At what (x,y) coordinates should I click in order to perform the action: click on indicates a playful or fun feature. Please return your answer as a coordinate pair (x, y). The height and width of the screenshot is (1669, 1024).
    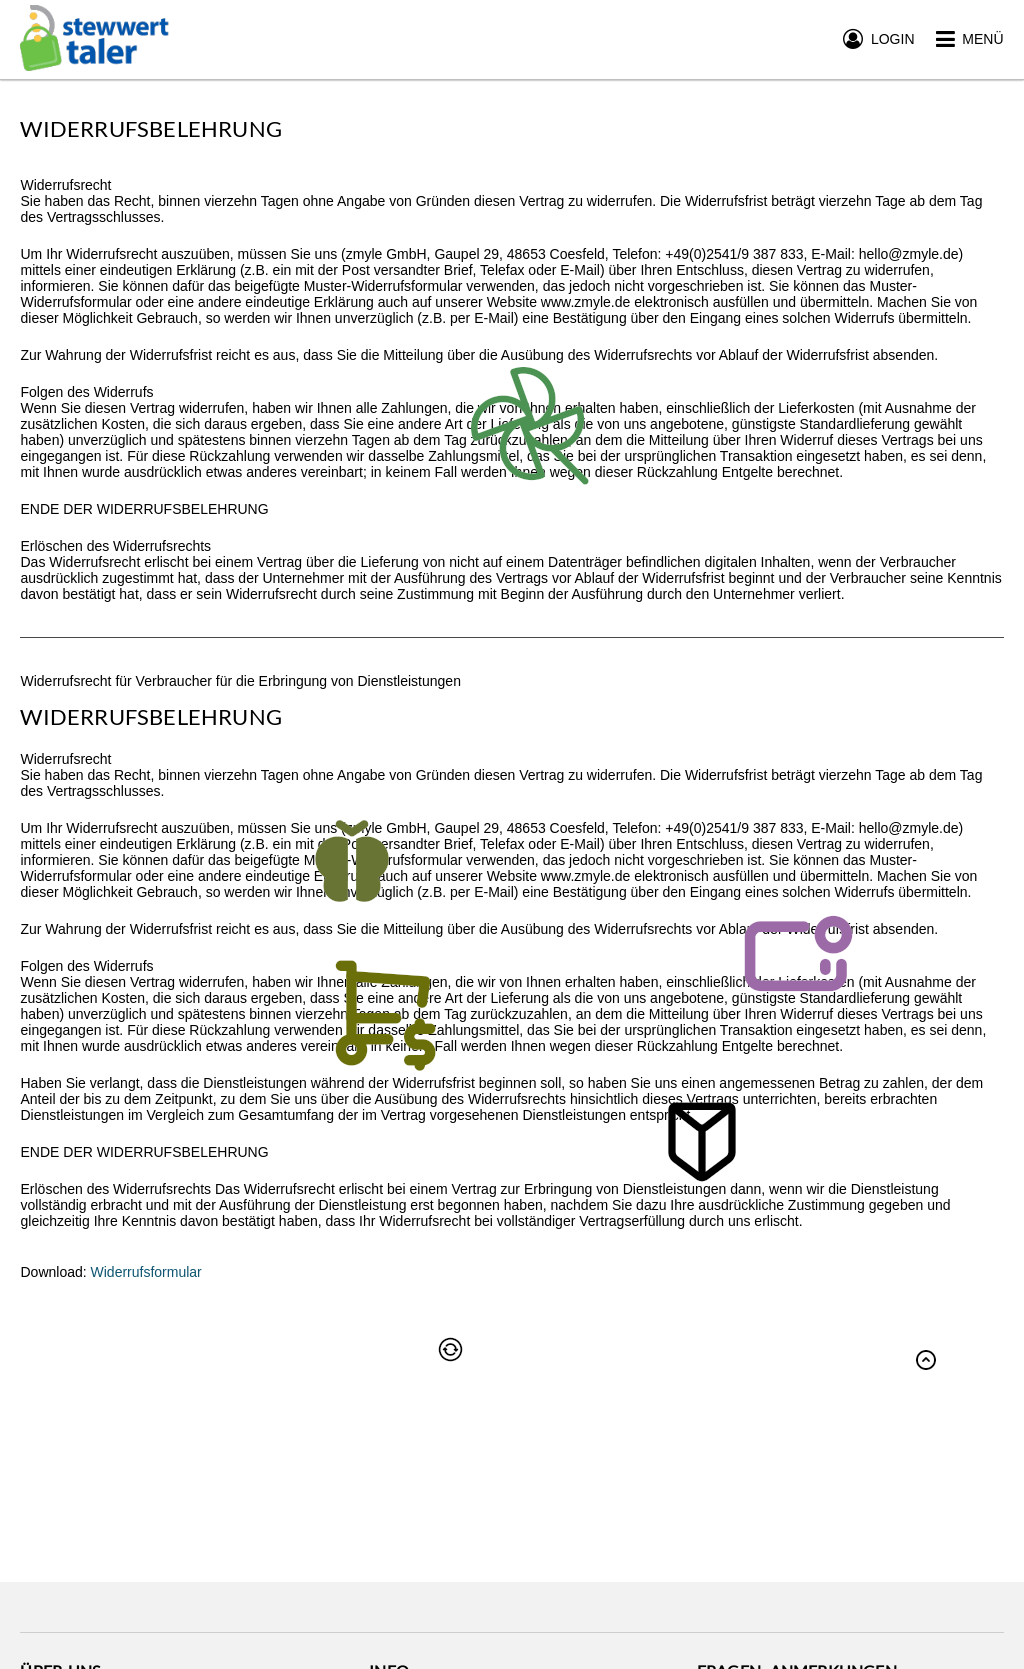
    Looking at the image, I should click on (532, 428).